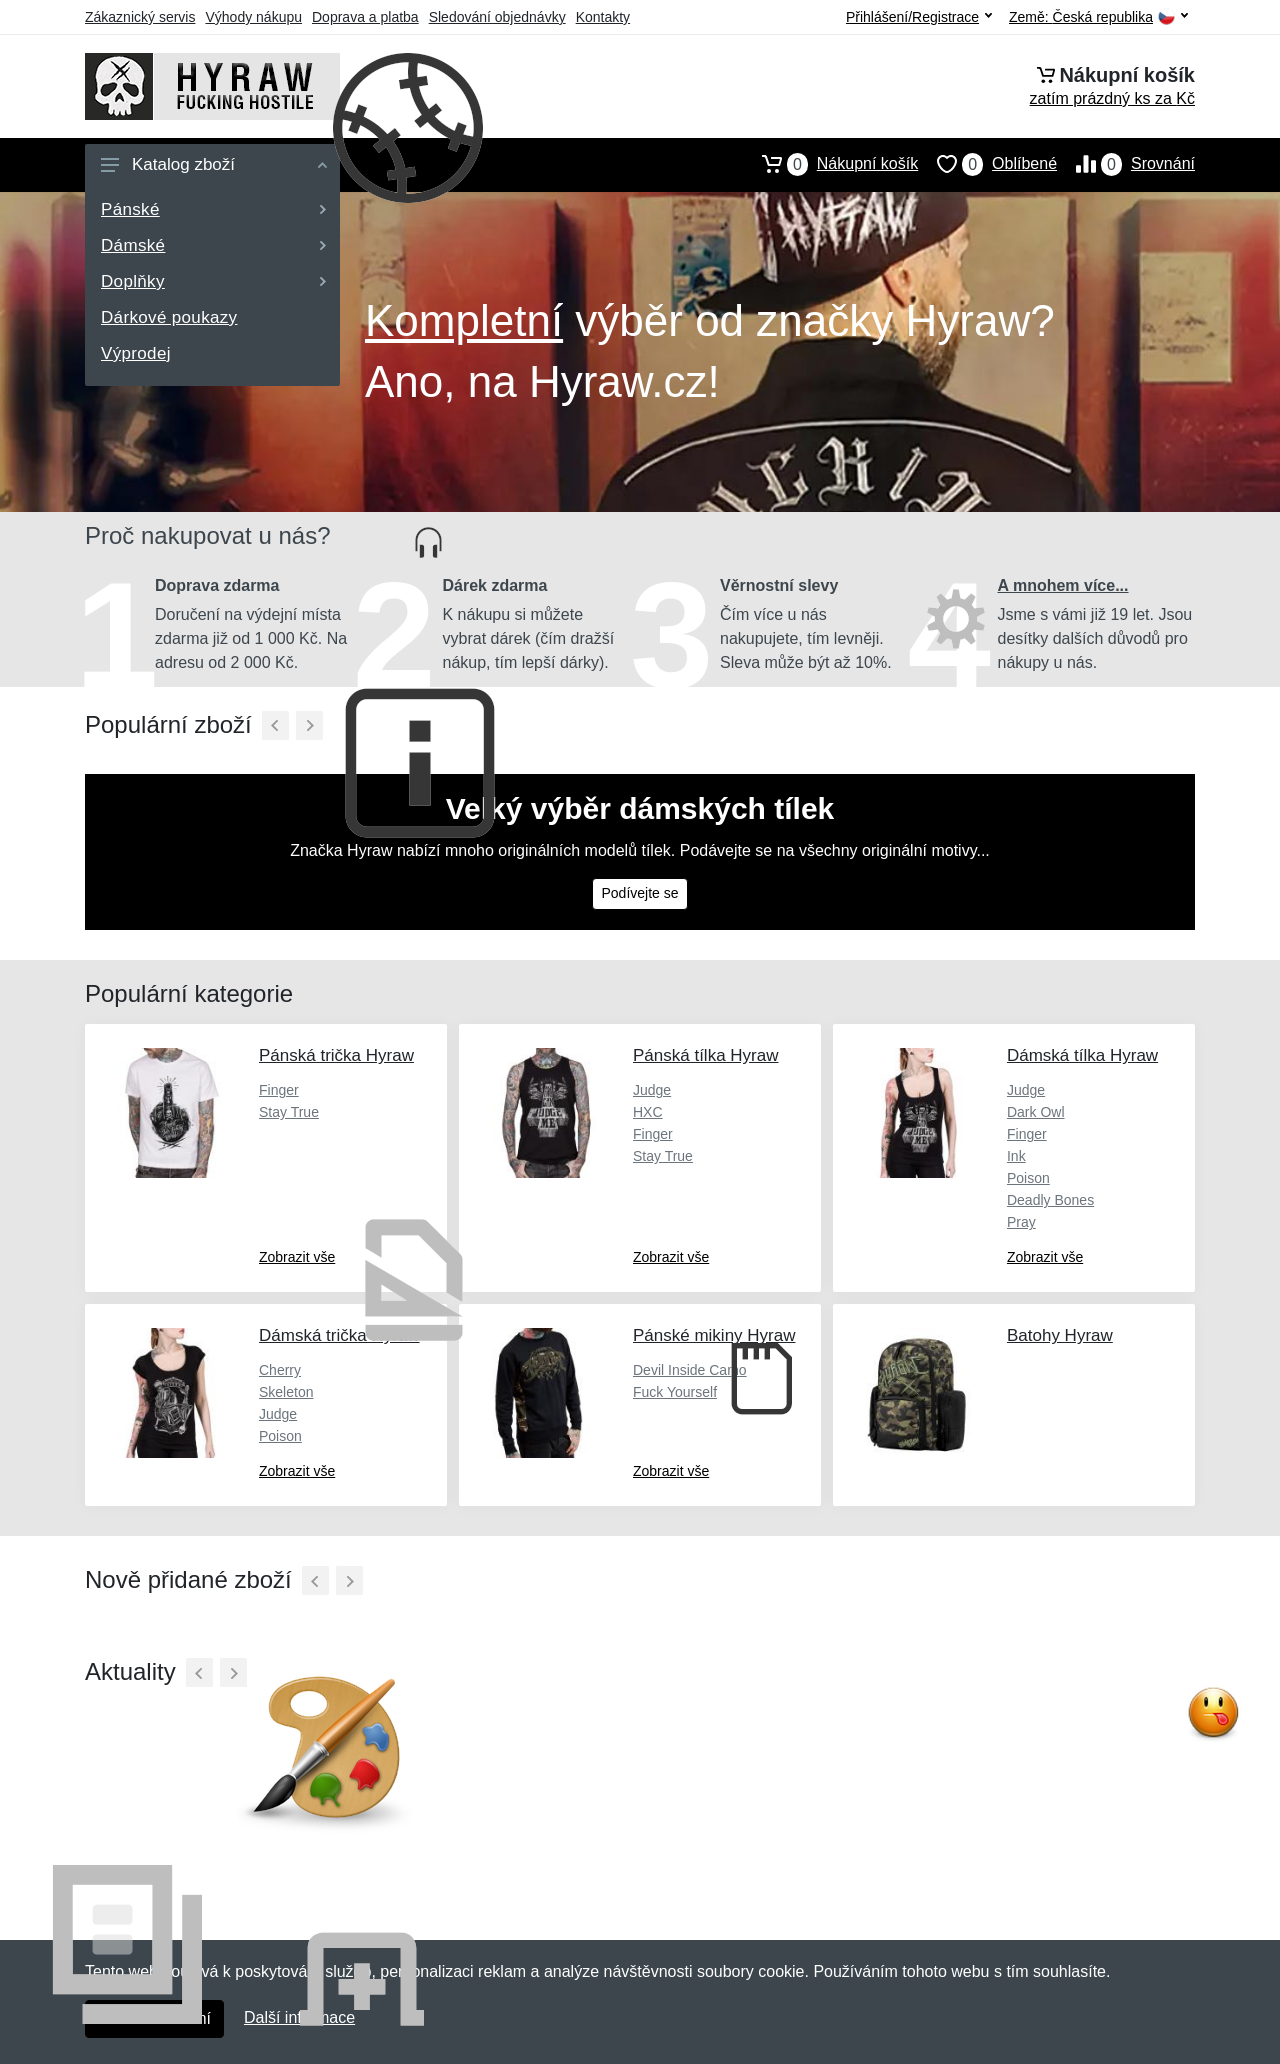 Image resolution: width=1280 pixels, height=2064 pixels. What do you see at coordinates (420, 763) in the screenshot?
I see `view system information or details` at bounding box center [420, 763].